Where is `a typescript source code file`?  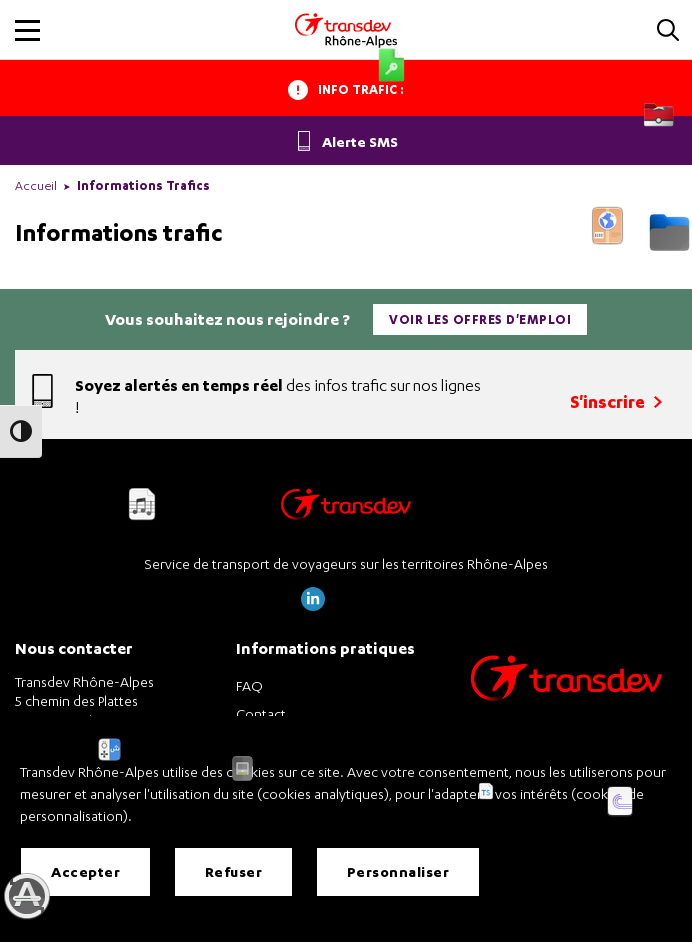
a typescript source code file is located at coordinates (486, 791).